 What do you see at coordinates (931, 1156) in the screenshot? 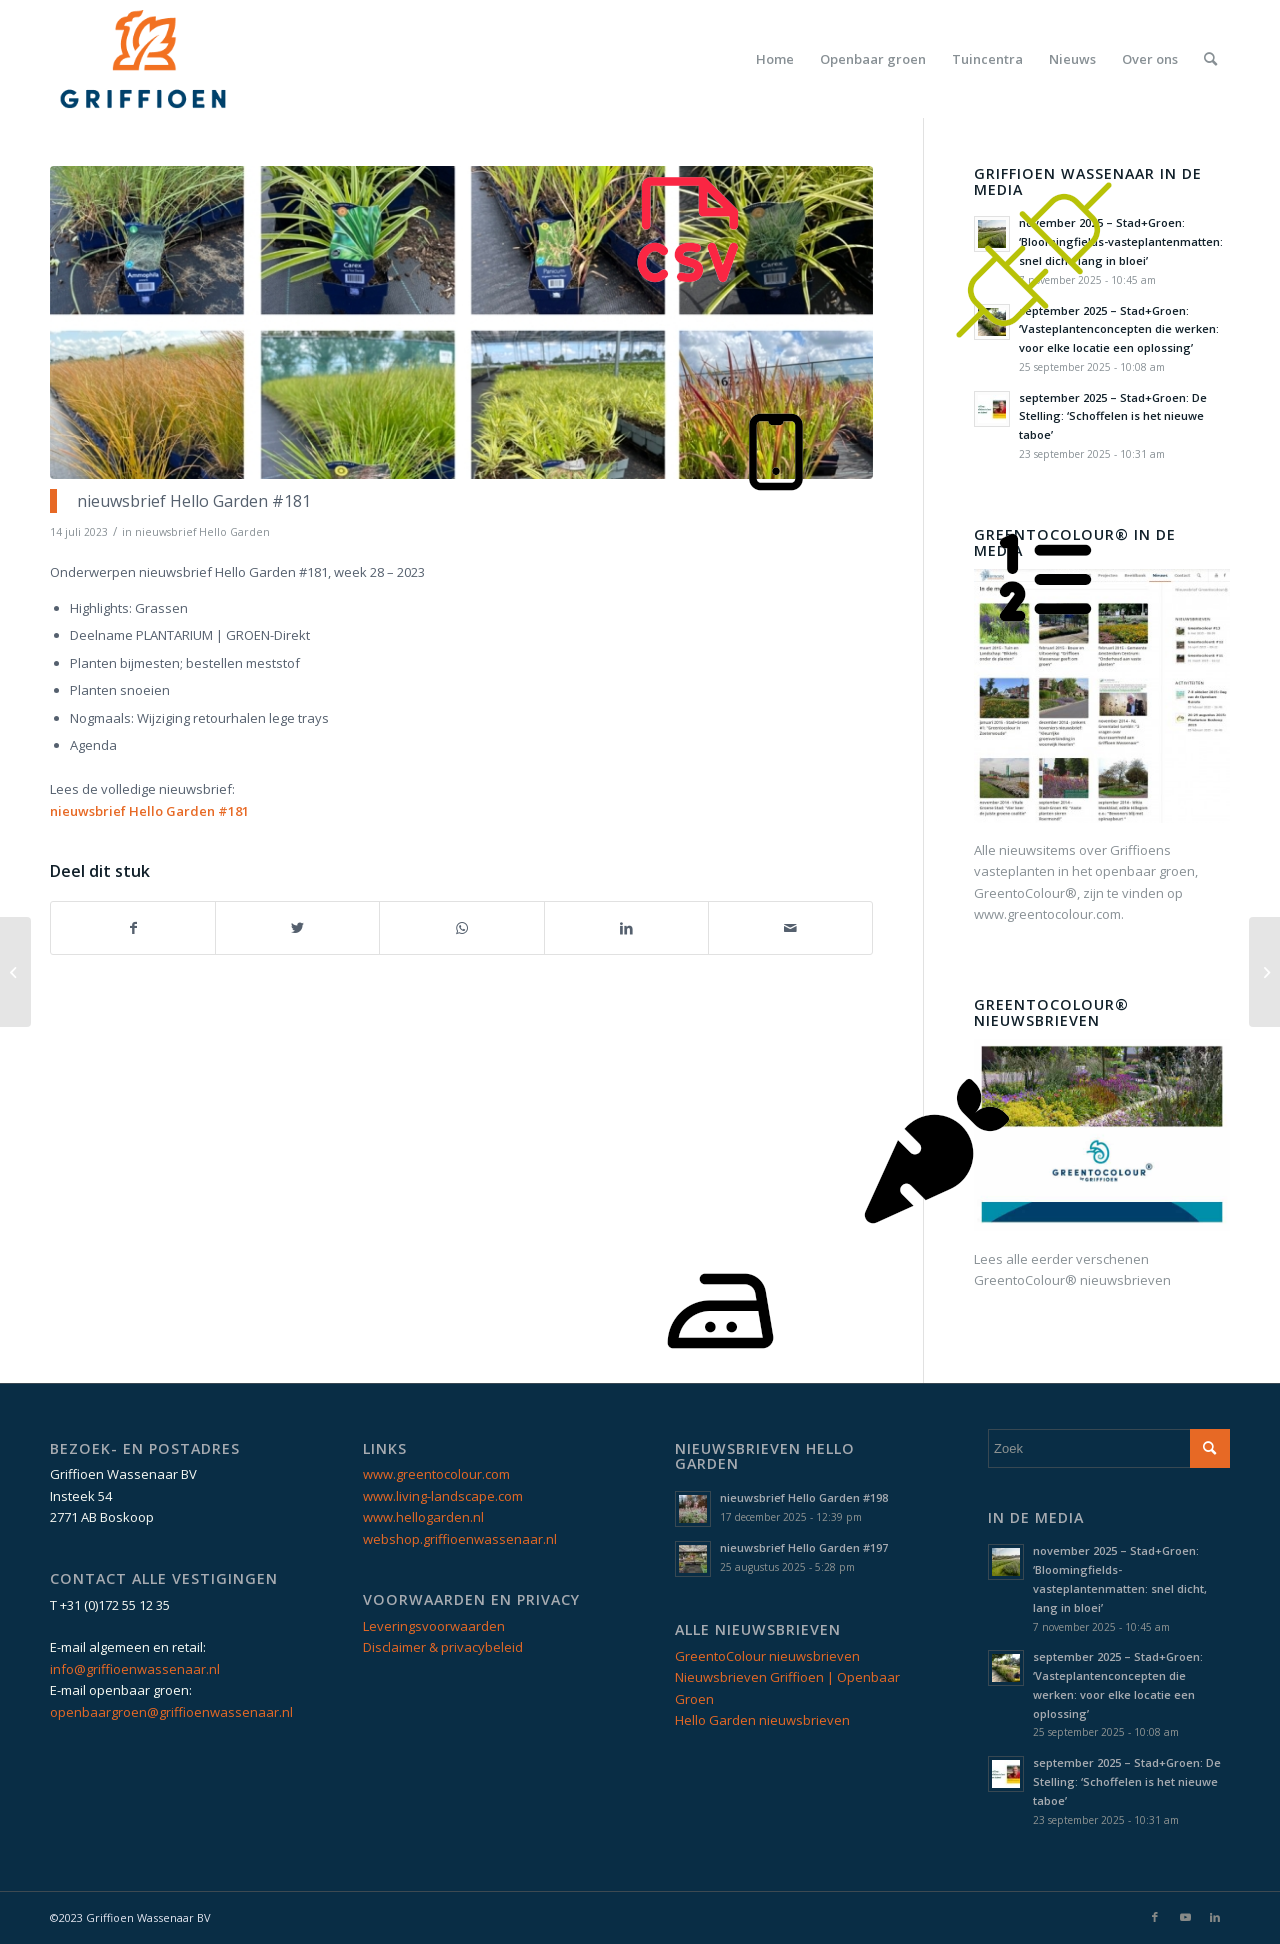
I see `browse vegetable or produce category` at bounding box center [931, 1156].